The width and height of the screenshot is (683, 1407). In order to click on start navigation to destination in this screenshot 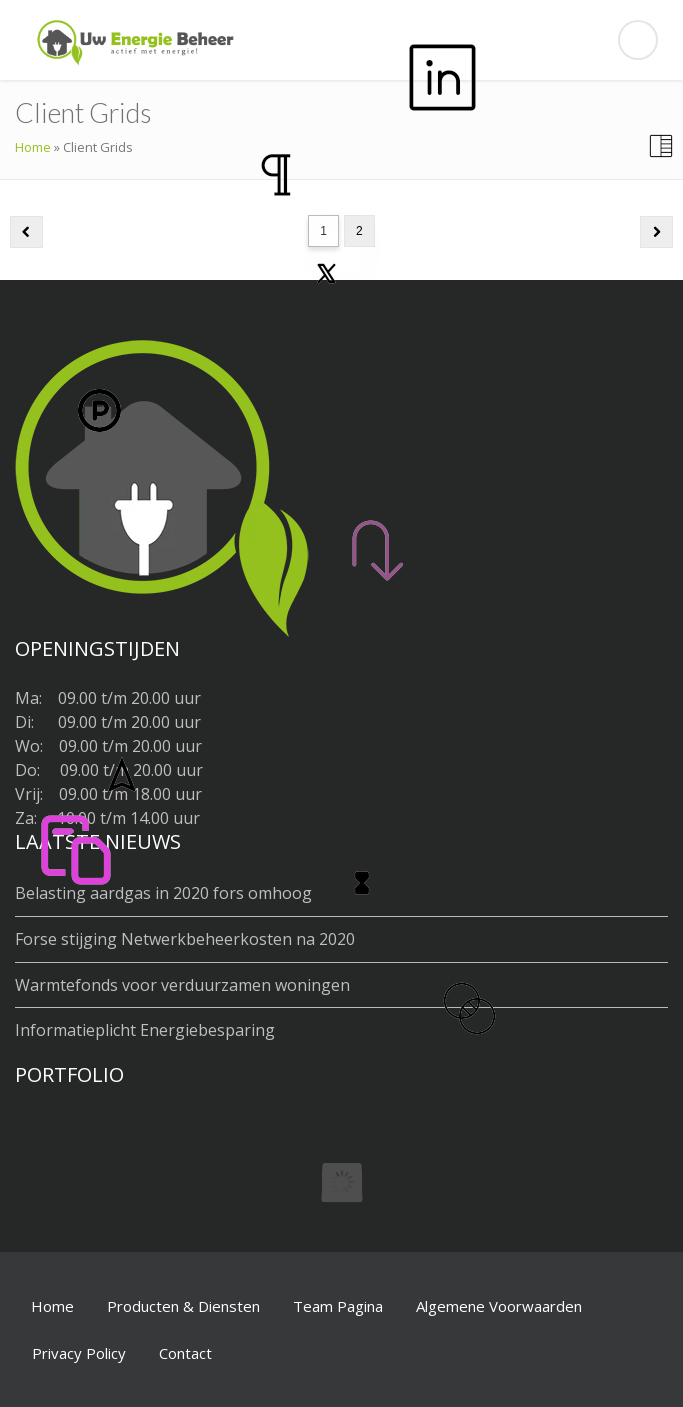, I will do `click(122, 775)`.